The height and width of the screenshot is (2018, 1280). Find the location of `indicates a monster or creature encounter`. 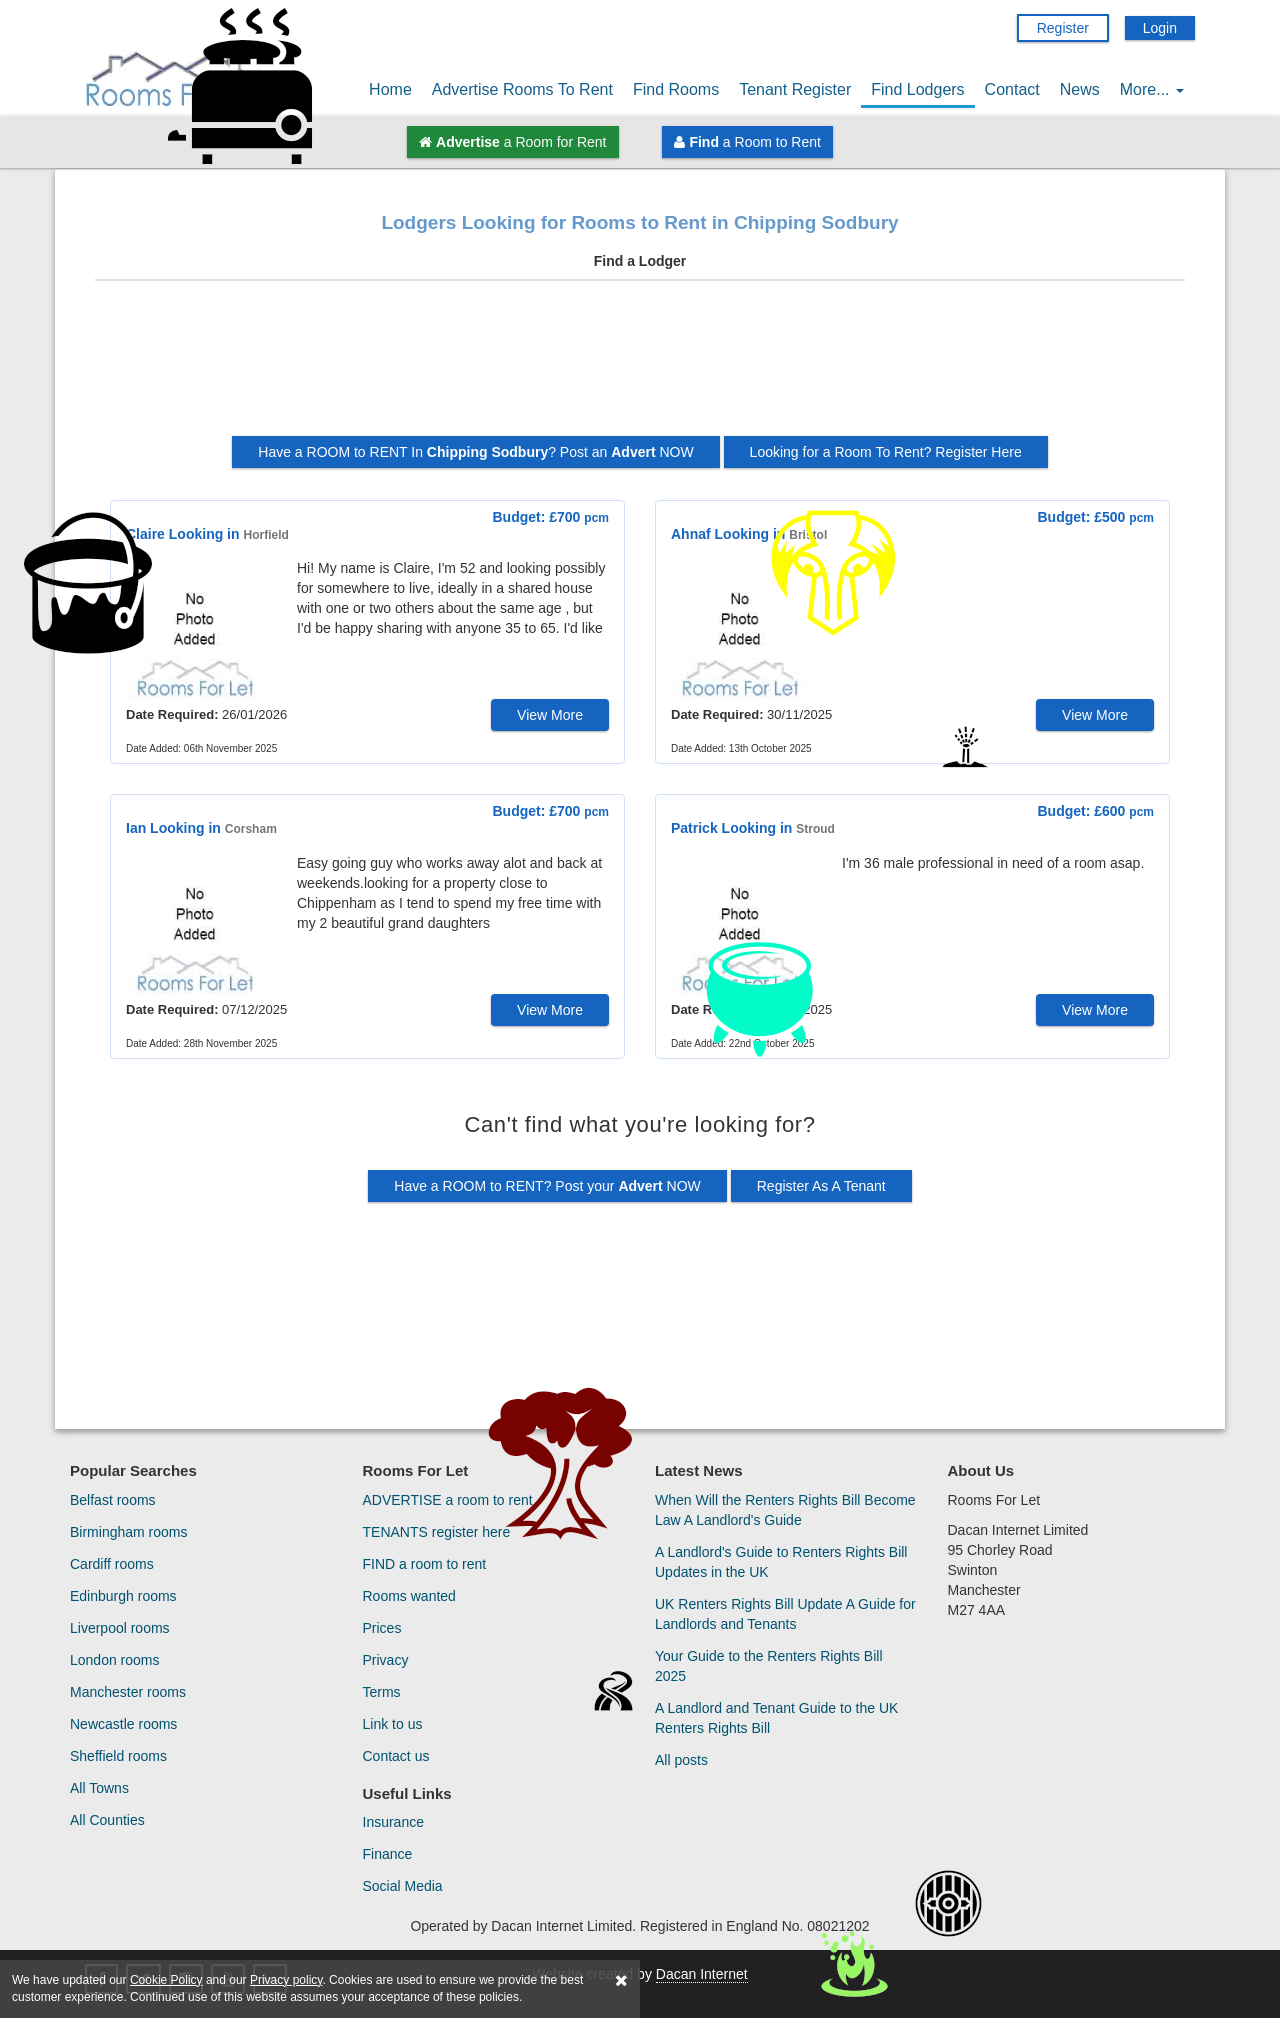

indicates a monster or creature encounter is located at coordinates (613, 1690).